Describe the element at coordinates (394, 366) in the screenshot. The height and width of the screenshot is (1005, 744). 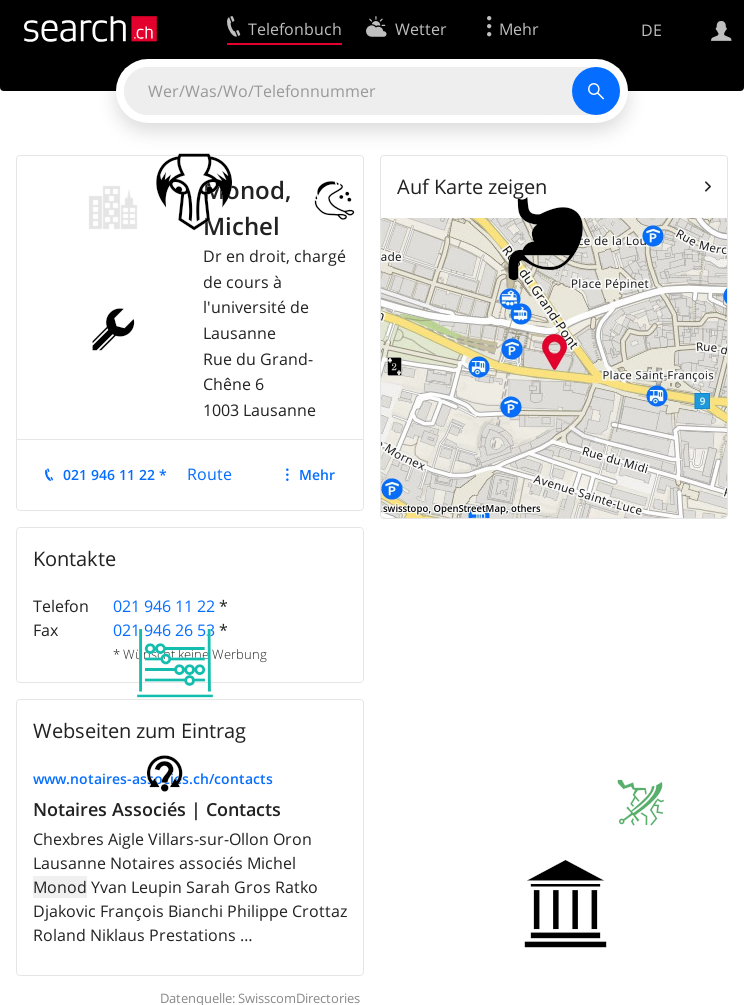
I see `two of clubs playing card` at that location.